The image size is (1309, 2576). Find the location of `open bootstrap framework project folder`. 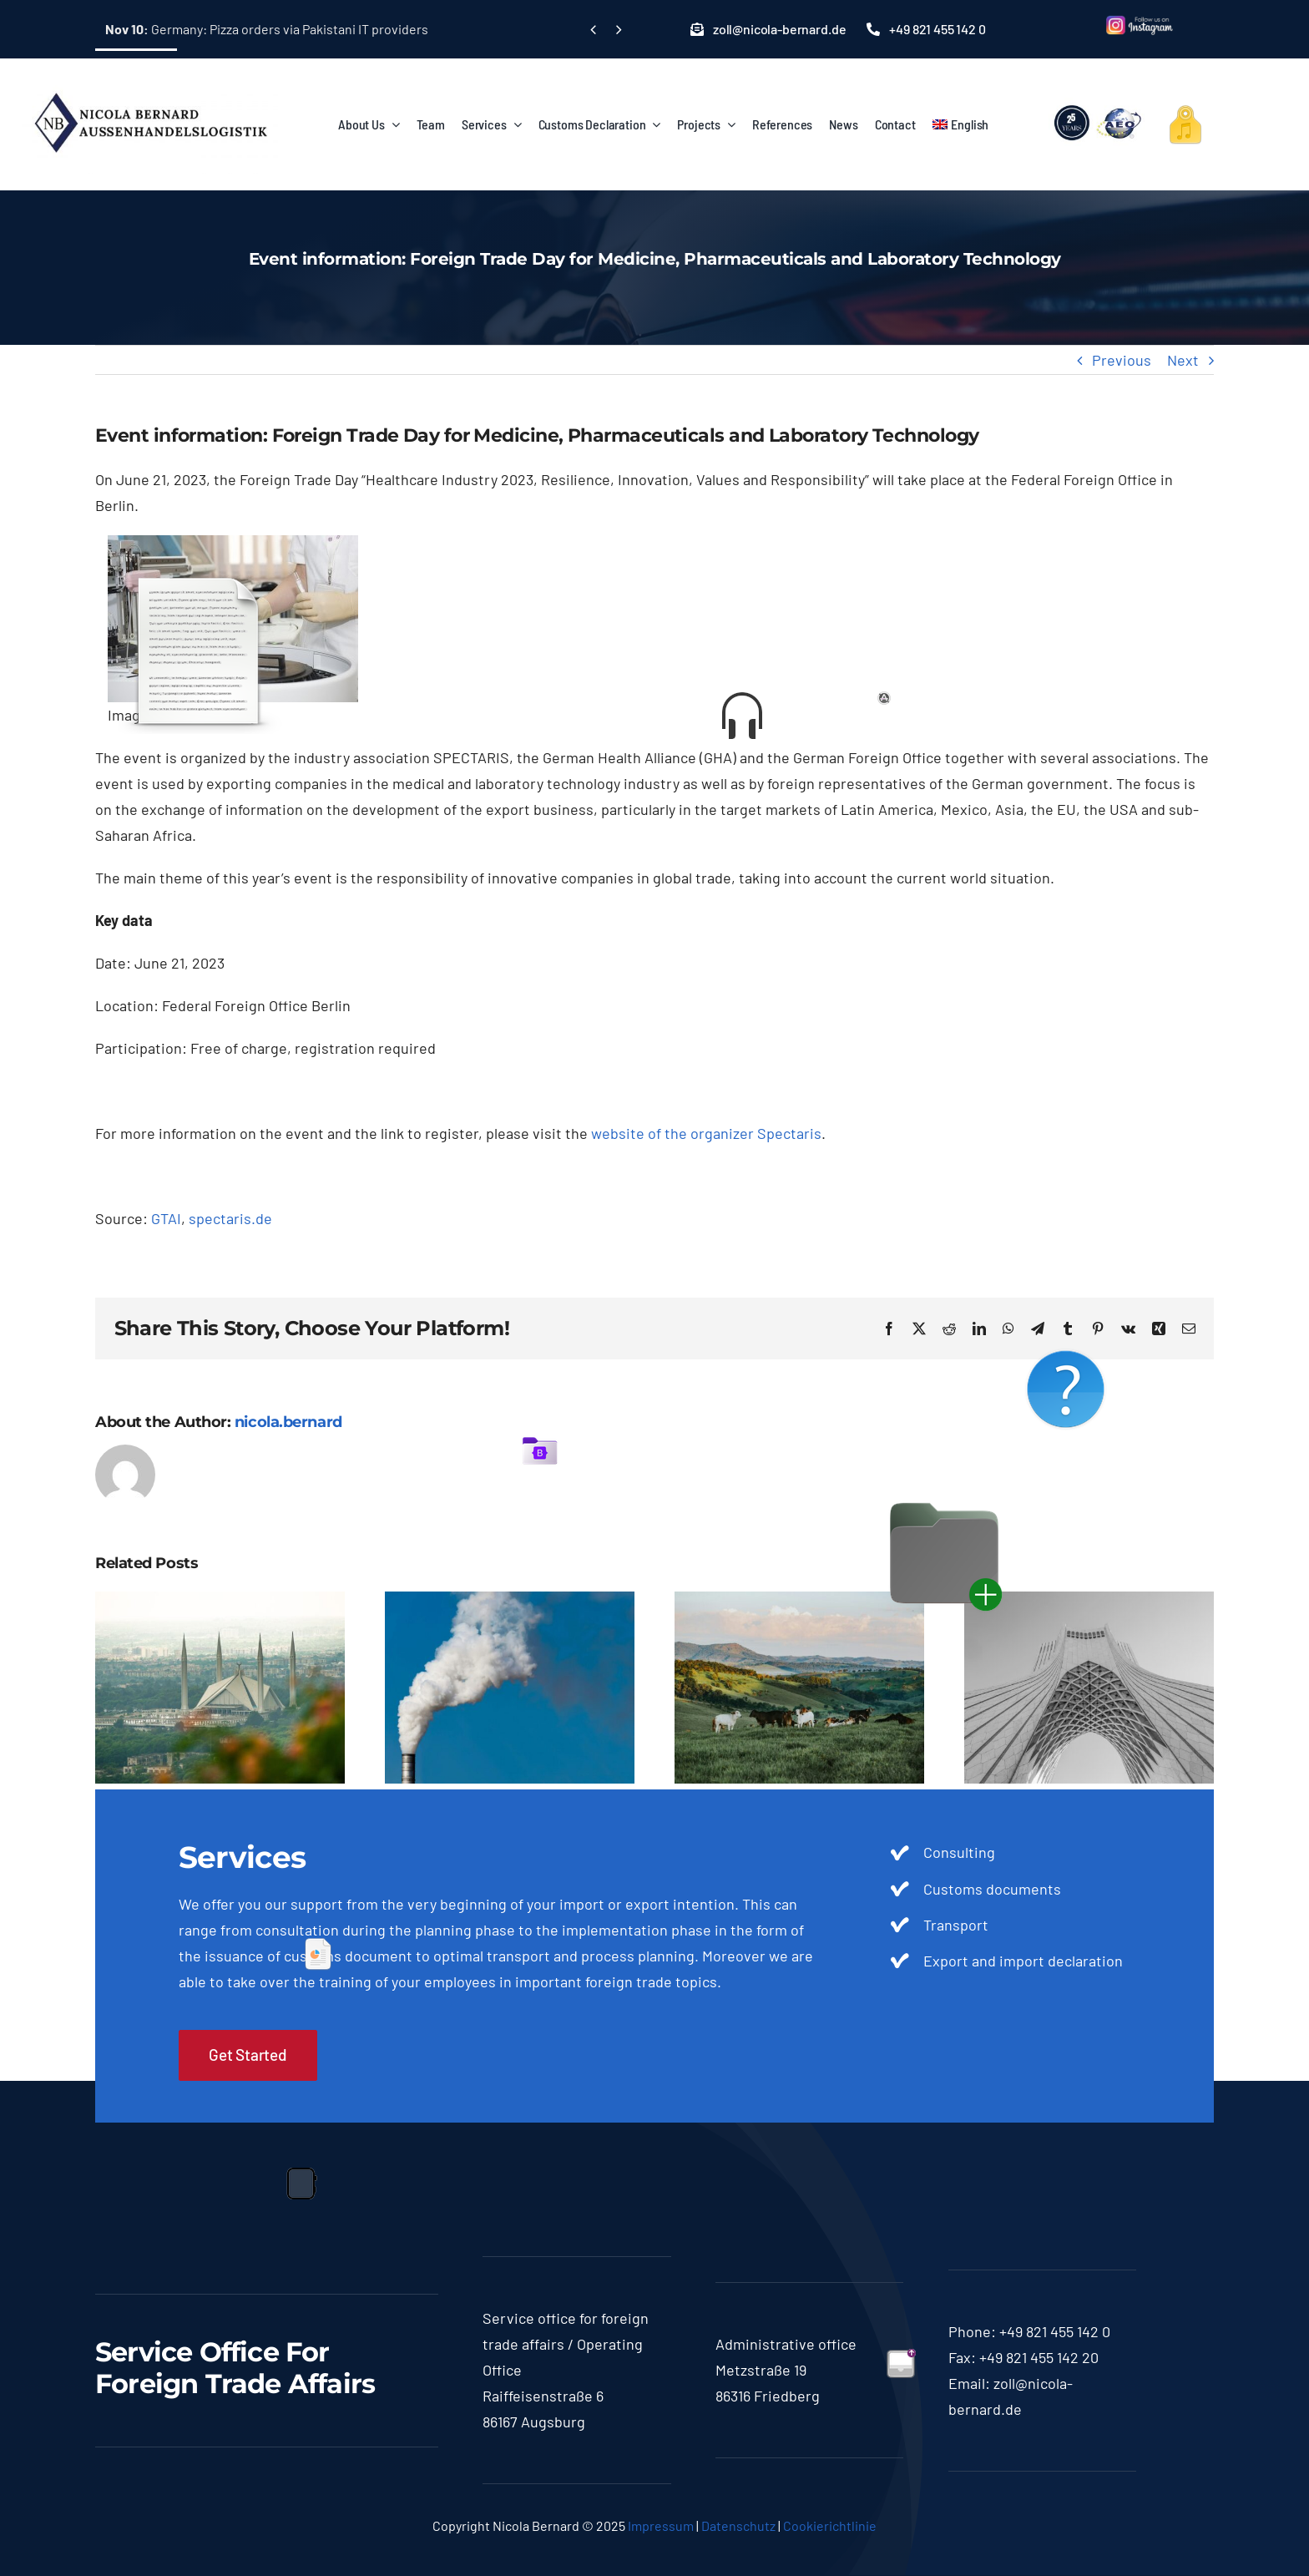

open bootstrap framework project folder is located at coordinates (539, 1451).